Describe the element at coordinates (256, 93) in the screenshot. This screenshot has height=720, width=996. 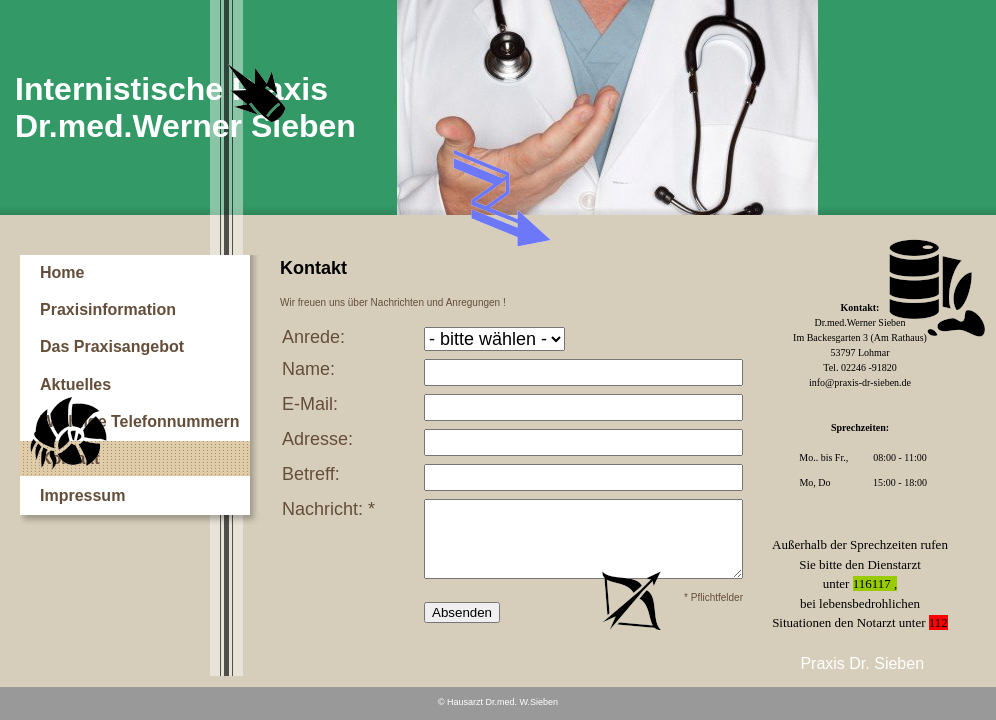
I see `indicates influence or social impact` at that location.